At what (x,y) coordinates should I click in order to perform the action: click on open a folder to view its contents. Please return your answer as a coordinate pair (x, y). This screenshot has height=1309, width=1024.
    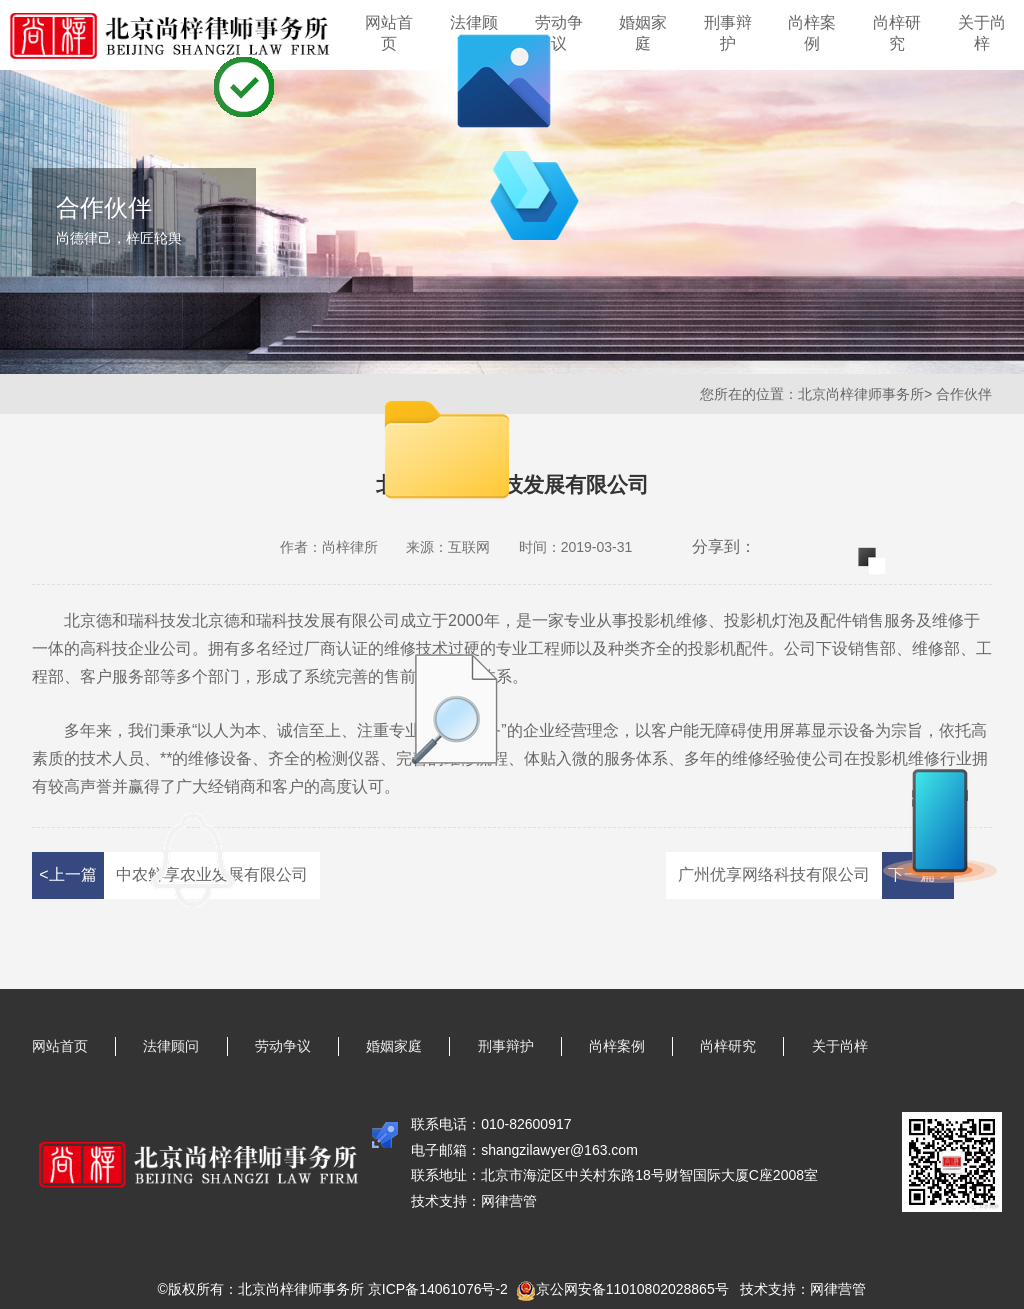
    Looking at the image, I should click on (447, 453).